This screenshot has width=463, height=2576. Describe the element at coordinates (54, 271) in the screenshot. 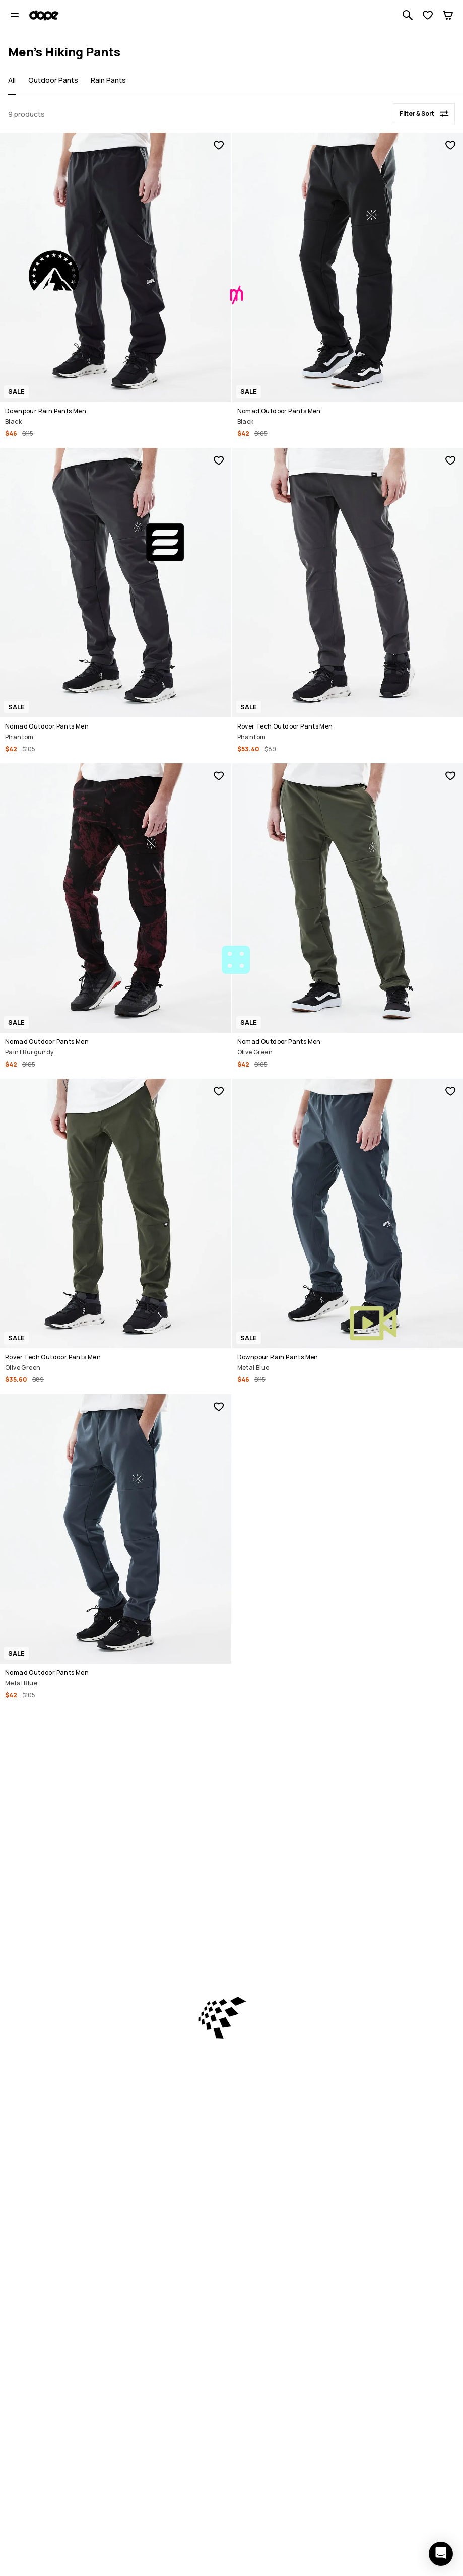

I see `open the Paramount+ streaming app` at that location.